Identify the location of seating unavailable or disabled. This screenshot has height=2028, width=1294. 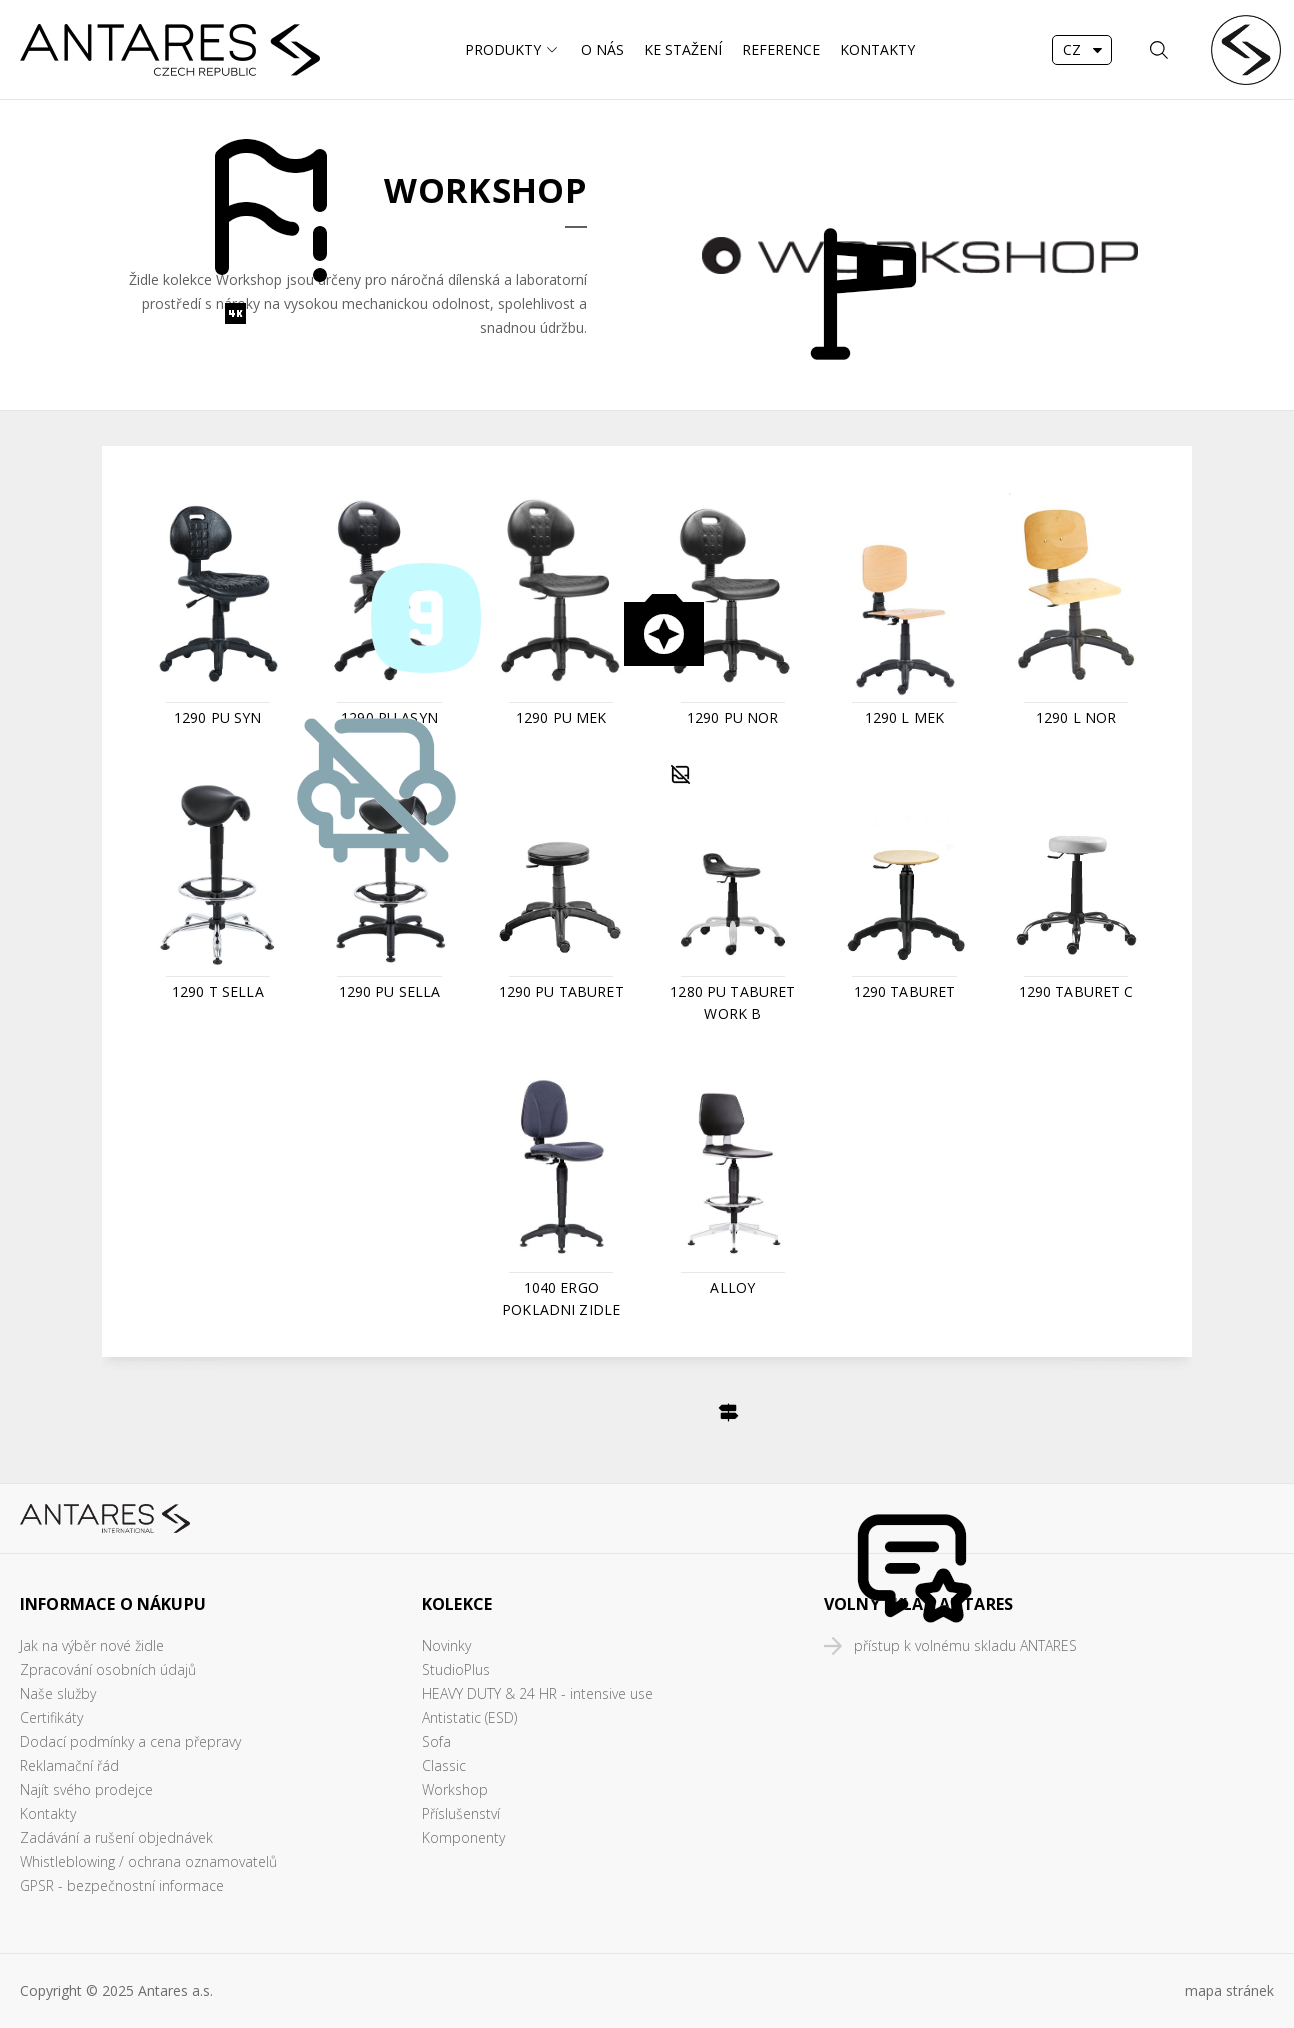
(376, 790).